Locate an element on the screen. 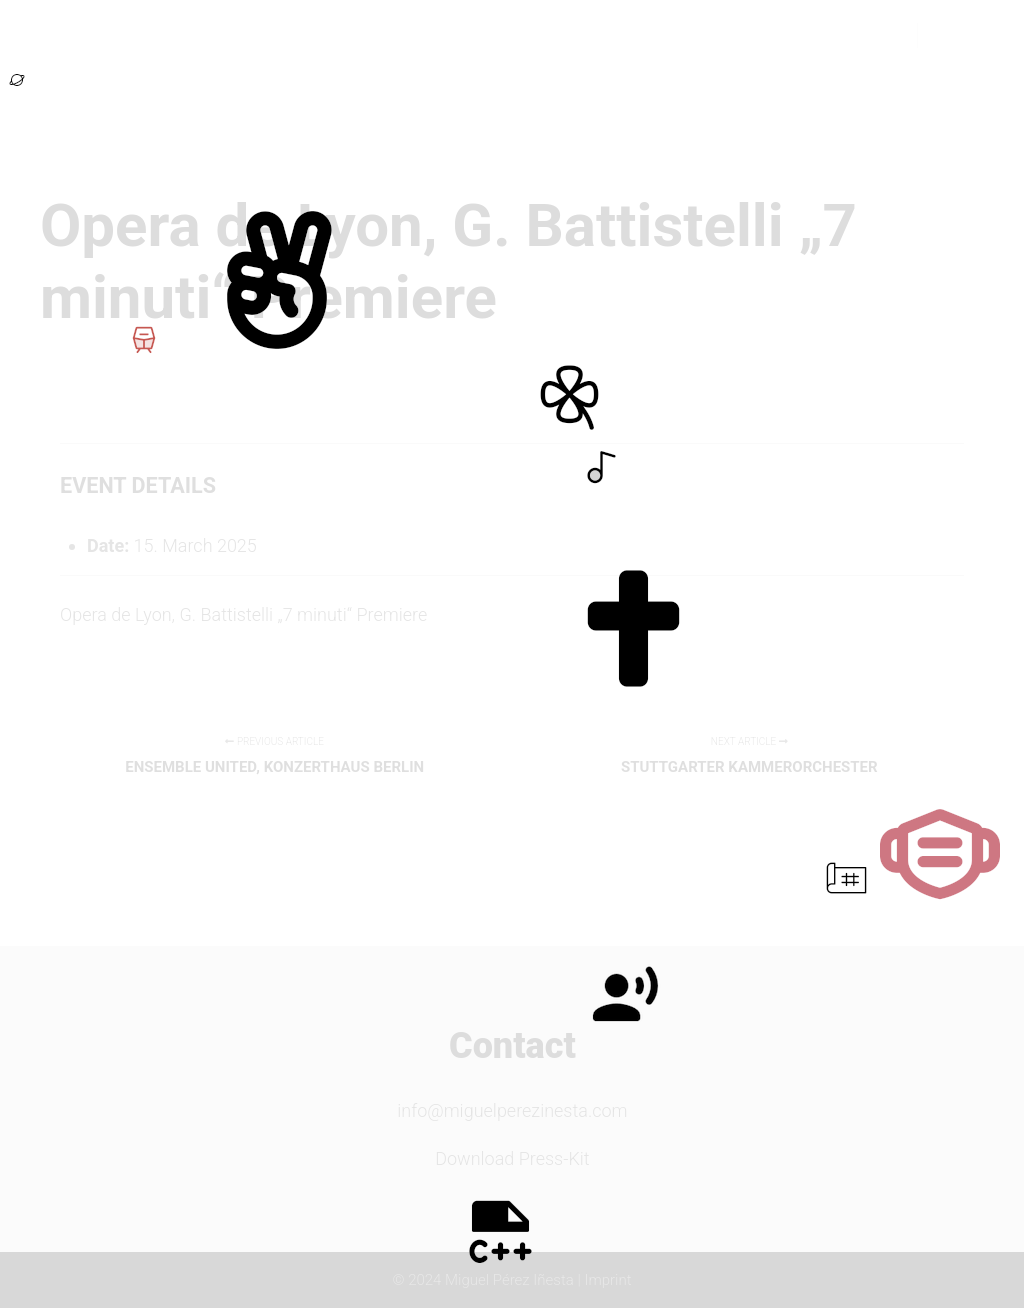 Image resolution: width=1024 pixels, height=1308 pixels. a C++ source code file is located at coordinates (500, 1234).